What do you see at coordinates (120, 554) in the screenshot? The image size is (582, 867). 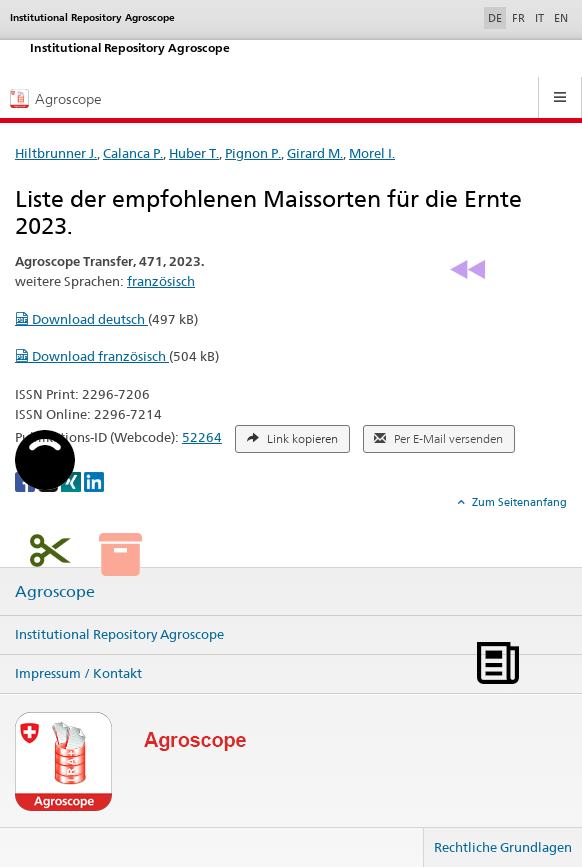 I see `access storage or archived files` at bounding box center [120, 554].